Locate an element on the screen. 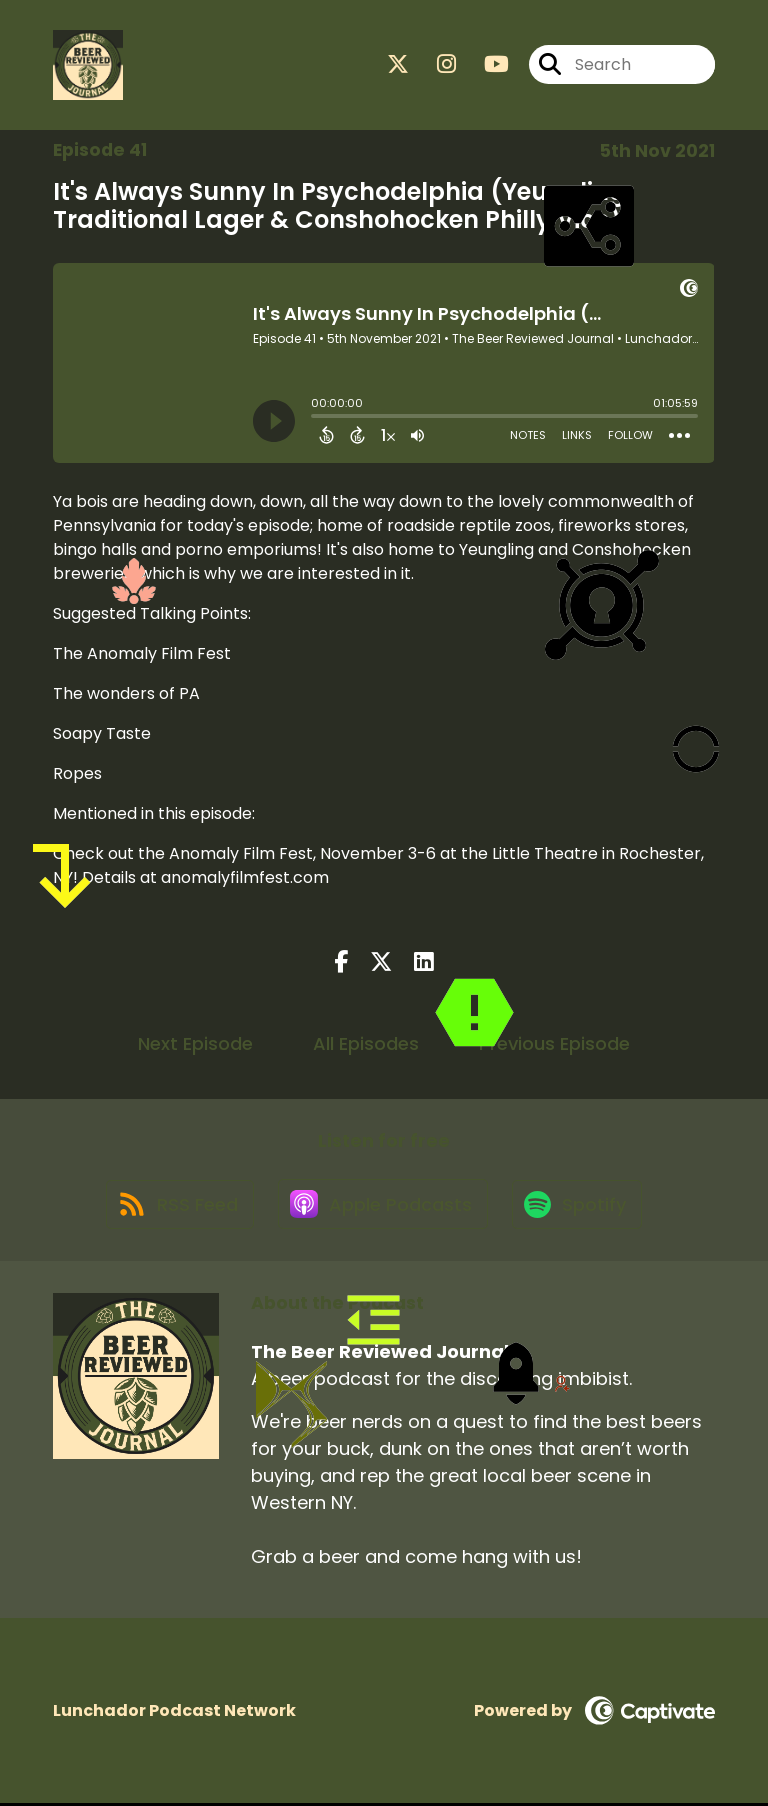 This screenshot has height=1806, width=768. incoming user request or friend invitation is located at coordinates (561, 1384).